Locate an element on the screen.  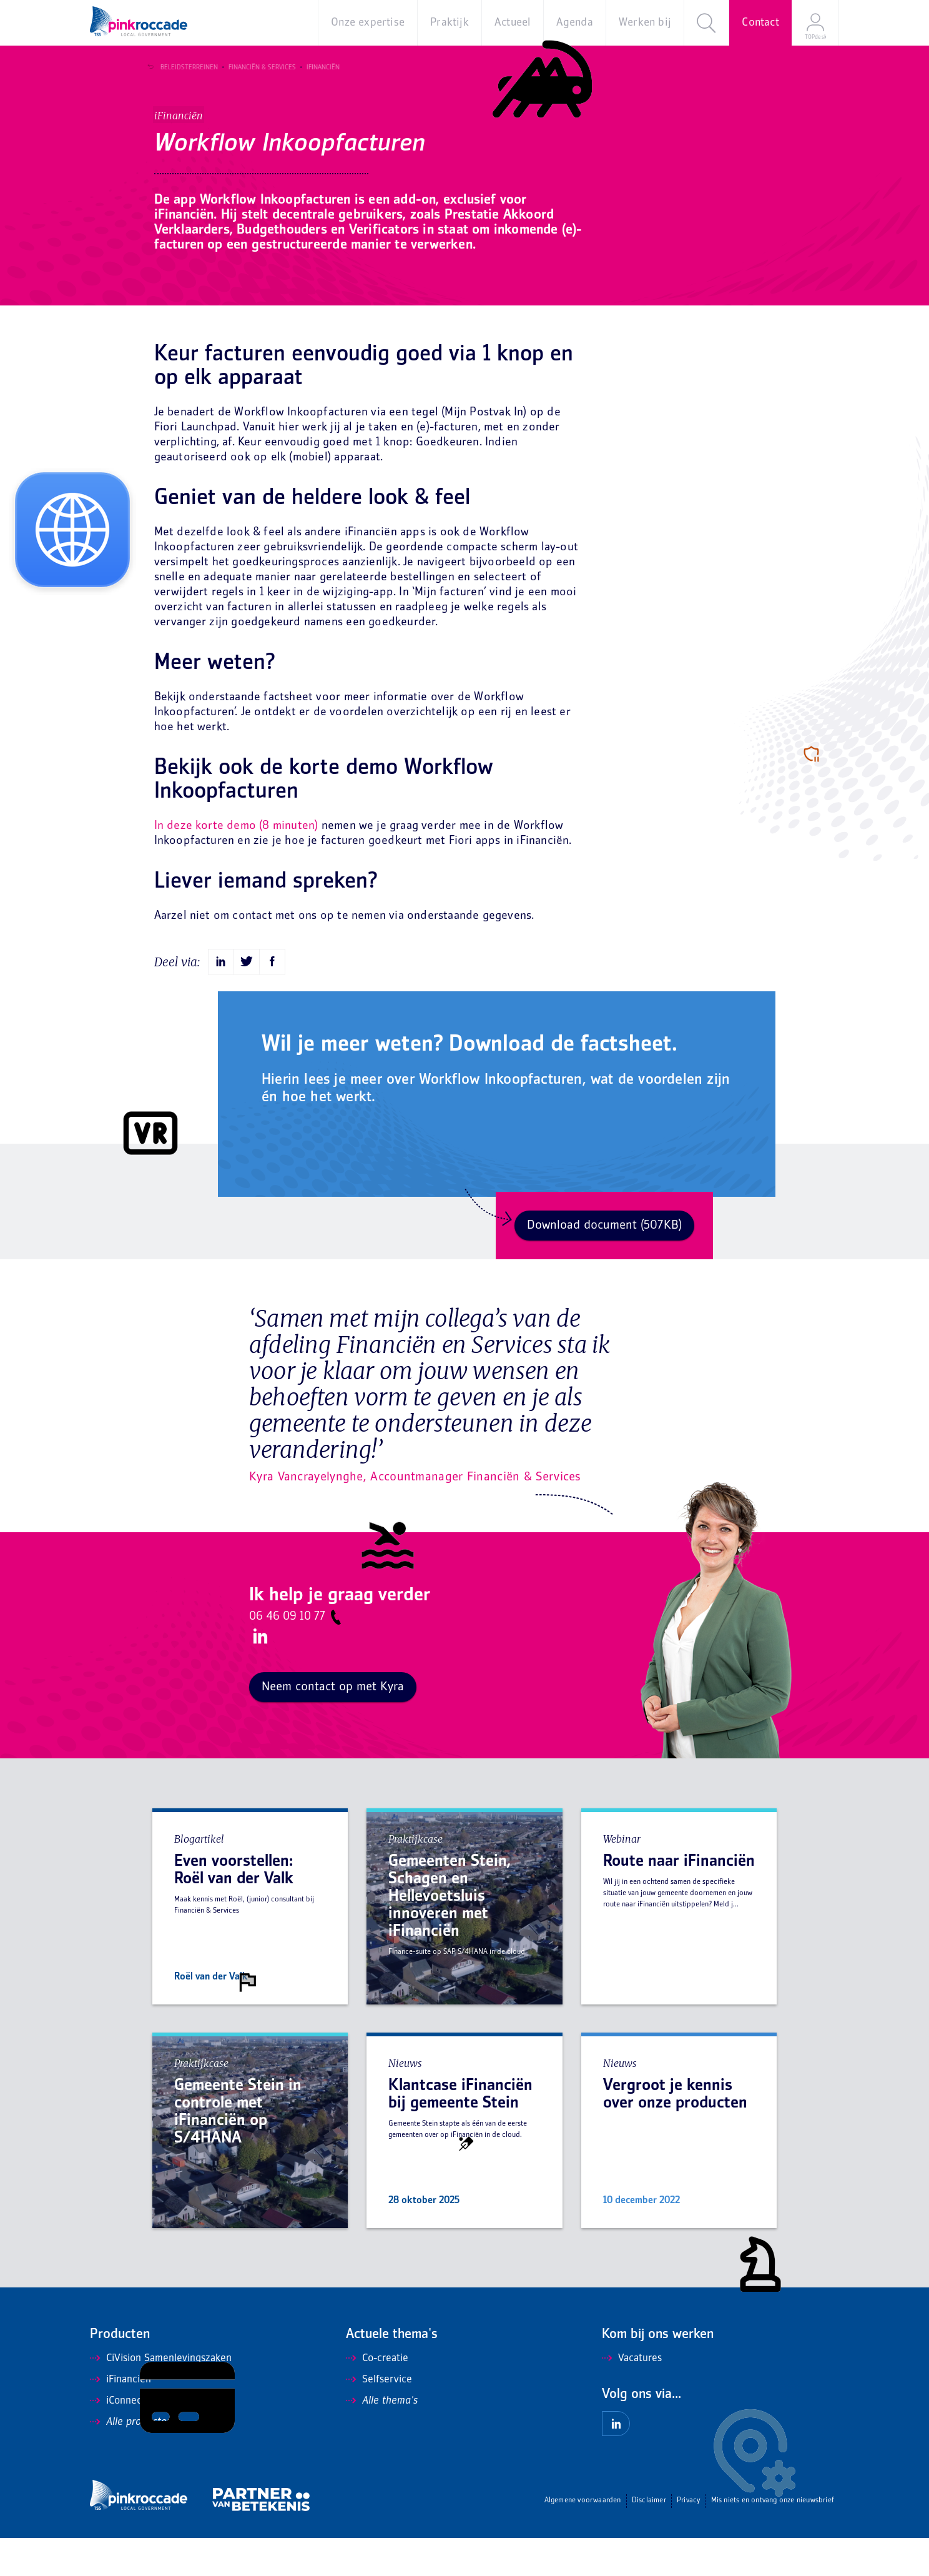
play chess or access chess game is located at coordinates (760, 2266).